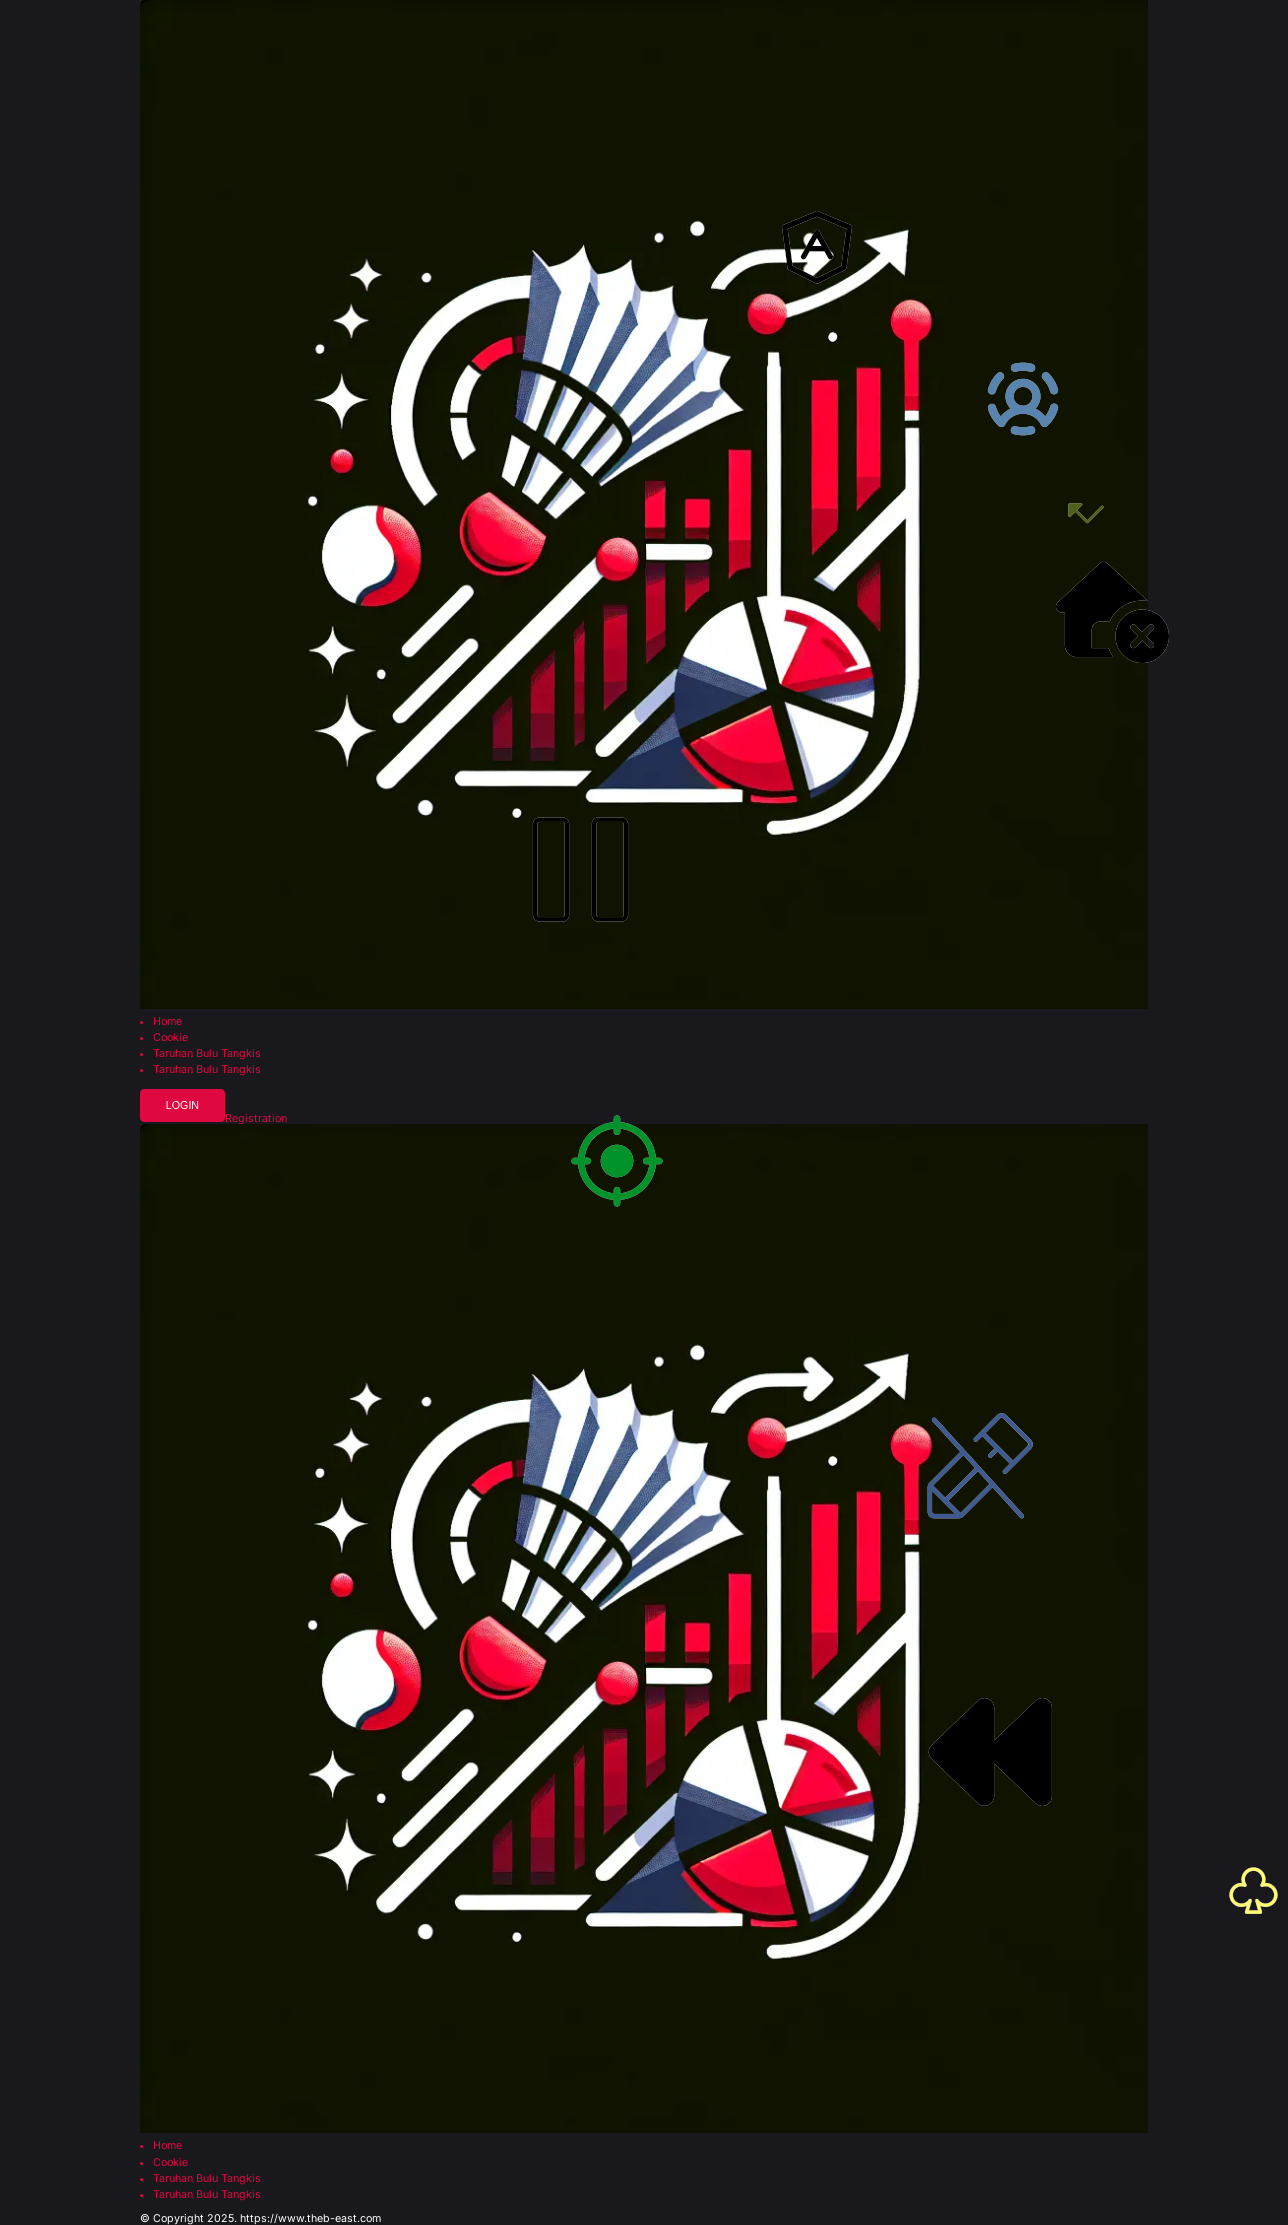 Image resolution: width=1288 pixels, height=2225 pixels. What do you see at coordinates (617, 1161) in the screenshot?
I see `center map on current location` at bounding box center [617, 1161].